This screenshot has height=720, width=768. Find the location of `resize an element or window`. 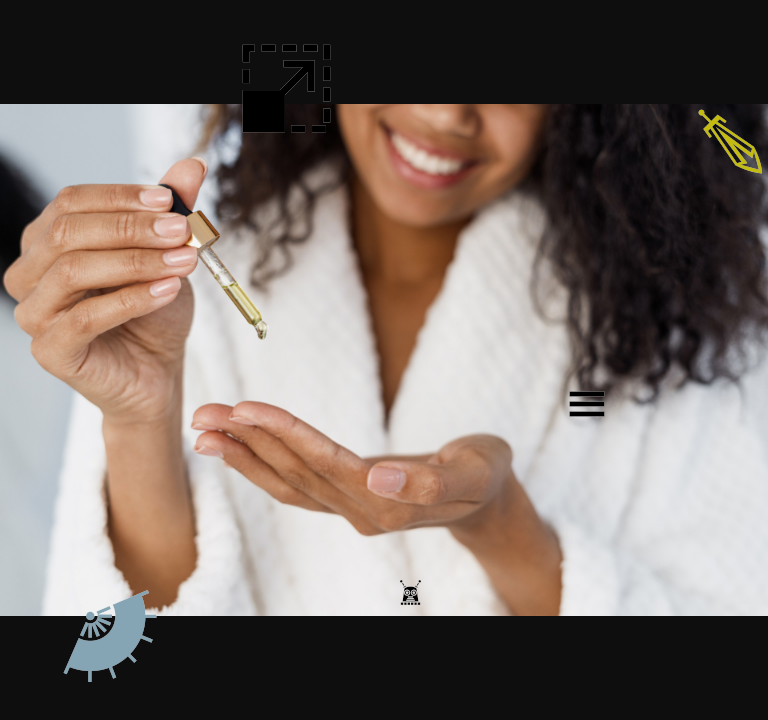

resize an element or window is located at coordinates (286, 88).